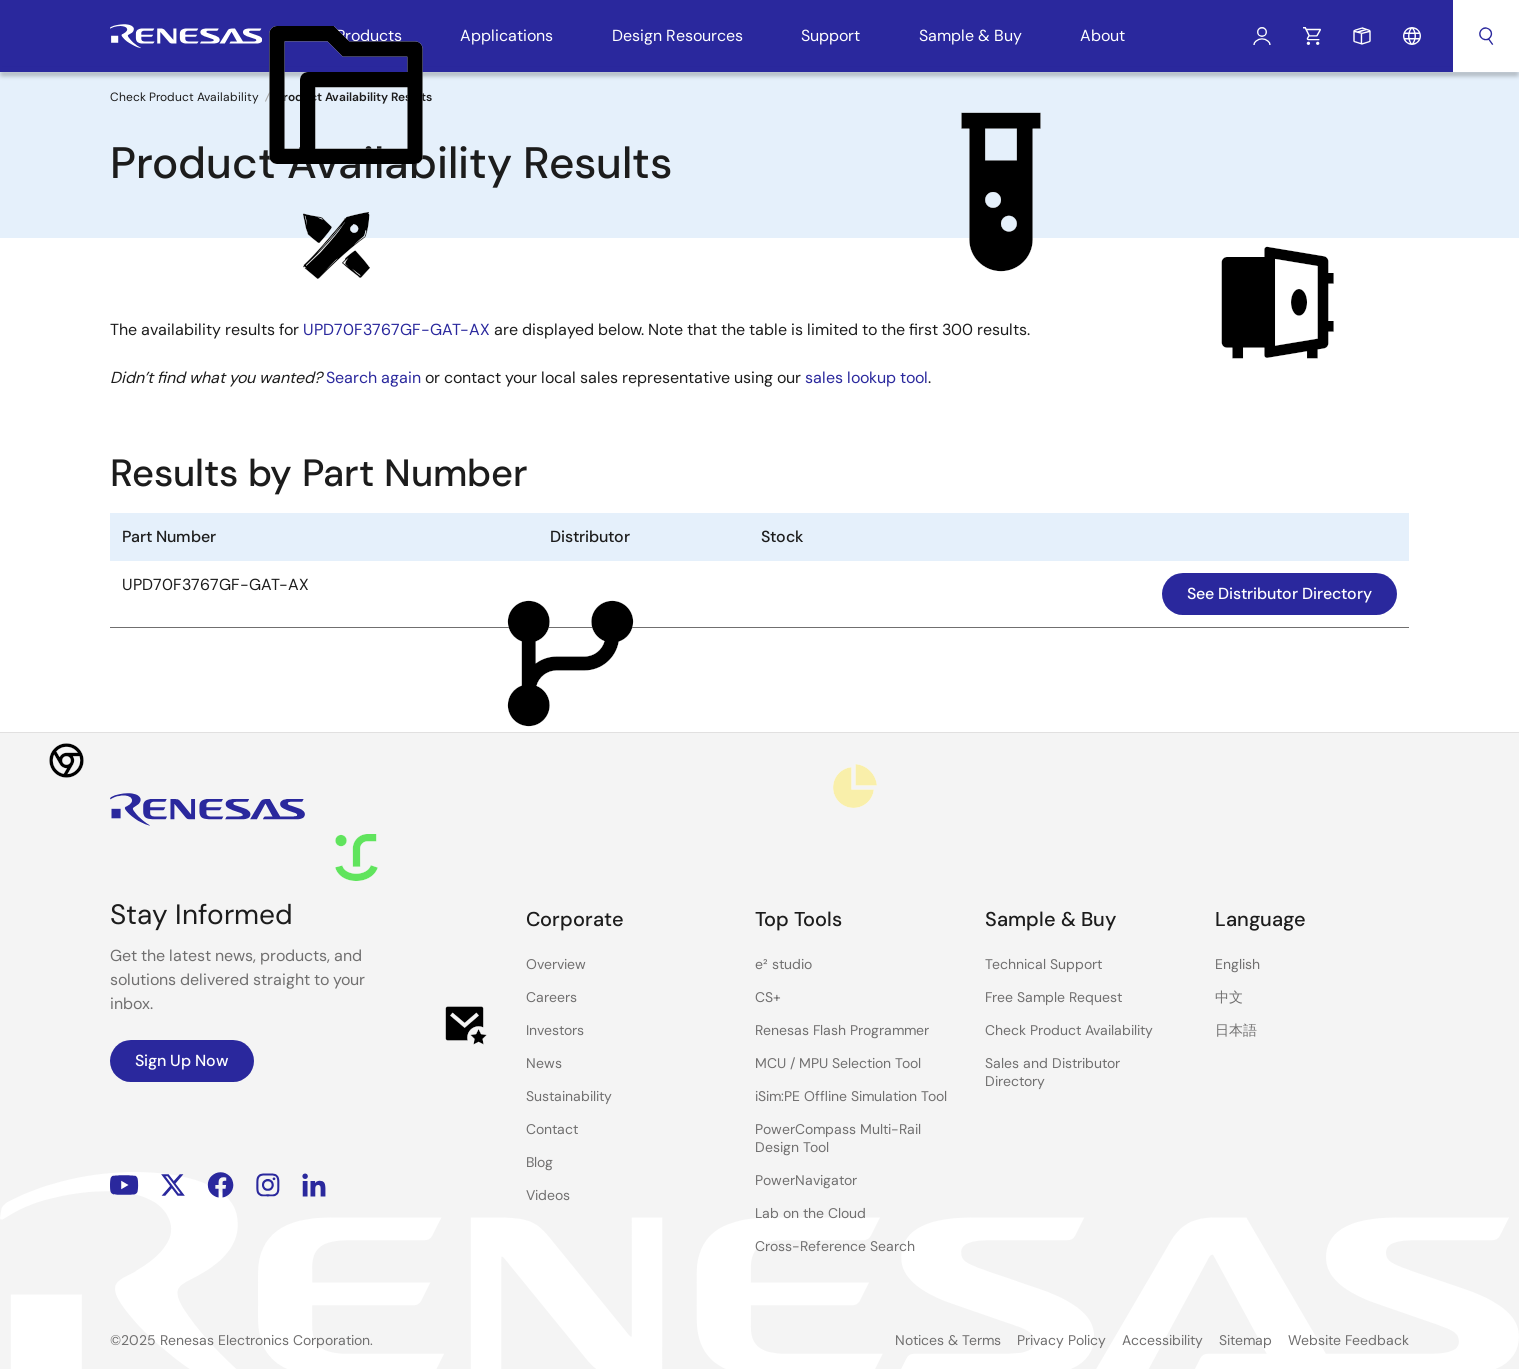 The height and width of the screenshot is (1370, 1519). Describe the element at coordinates (853, 787) in the screenshot. I see `view analytics or statistics breakdown` at that location.